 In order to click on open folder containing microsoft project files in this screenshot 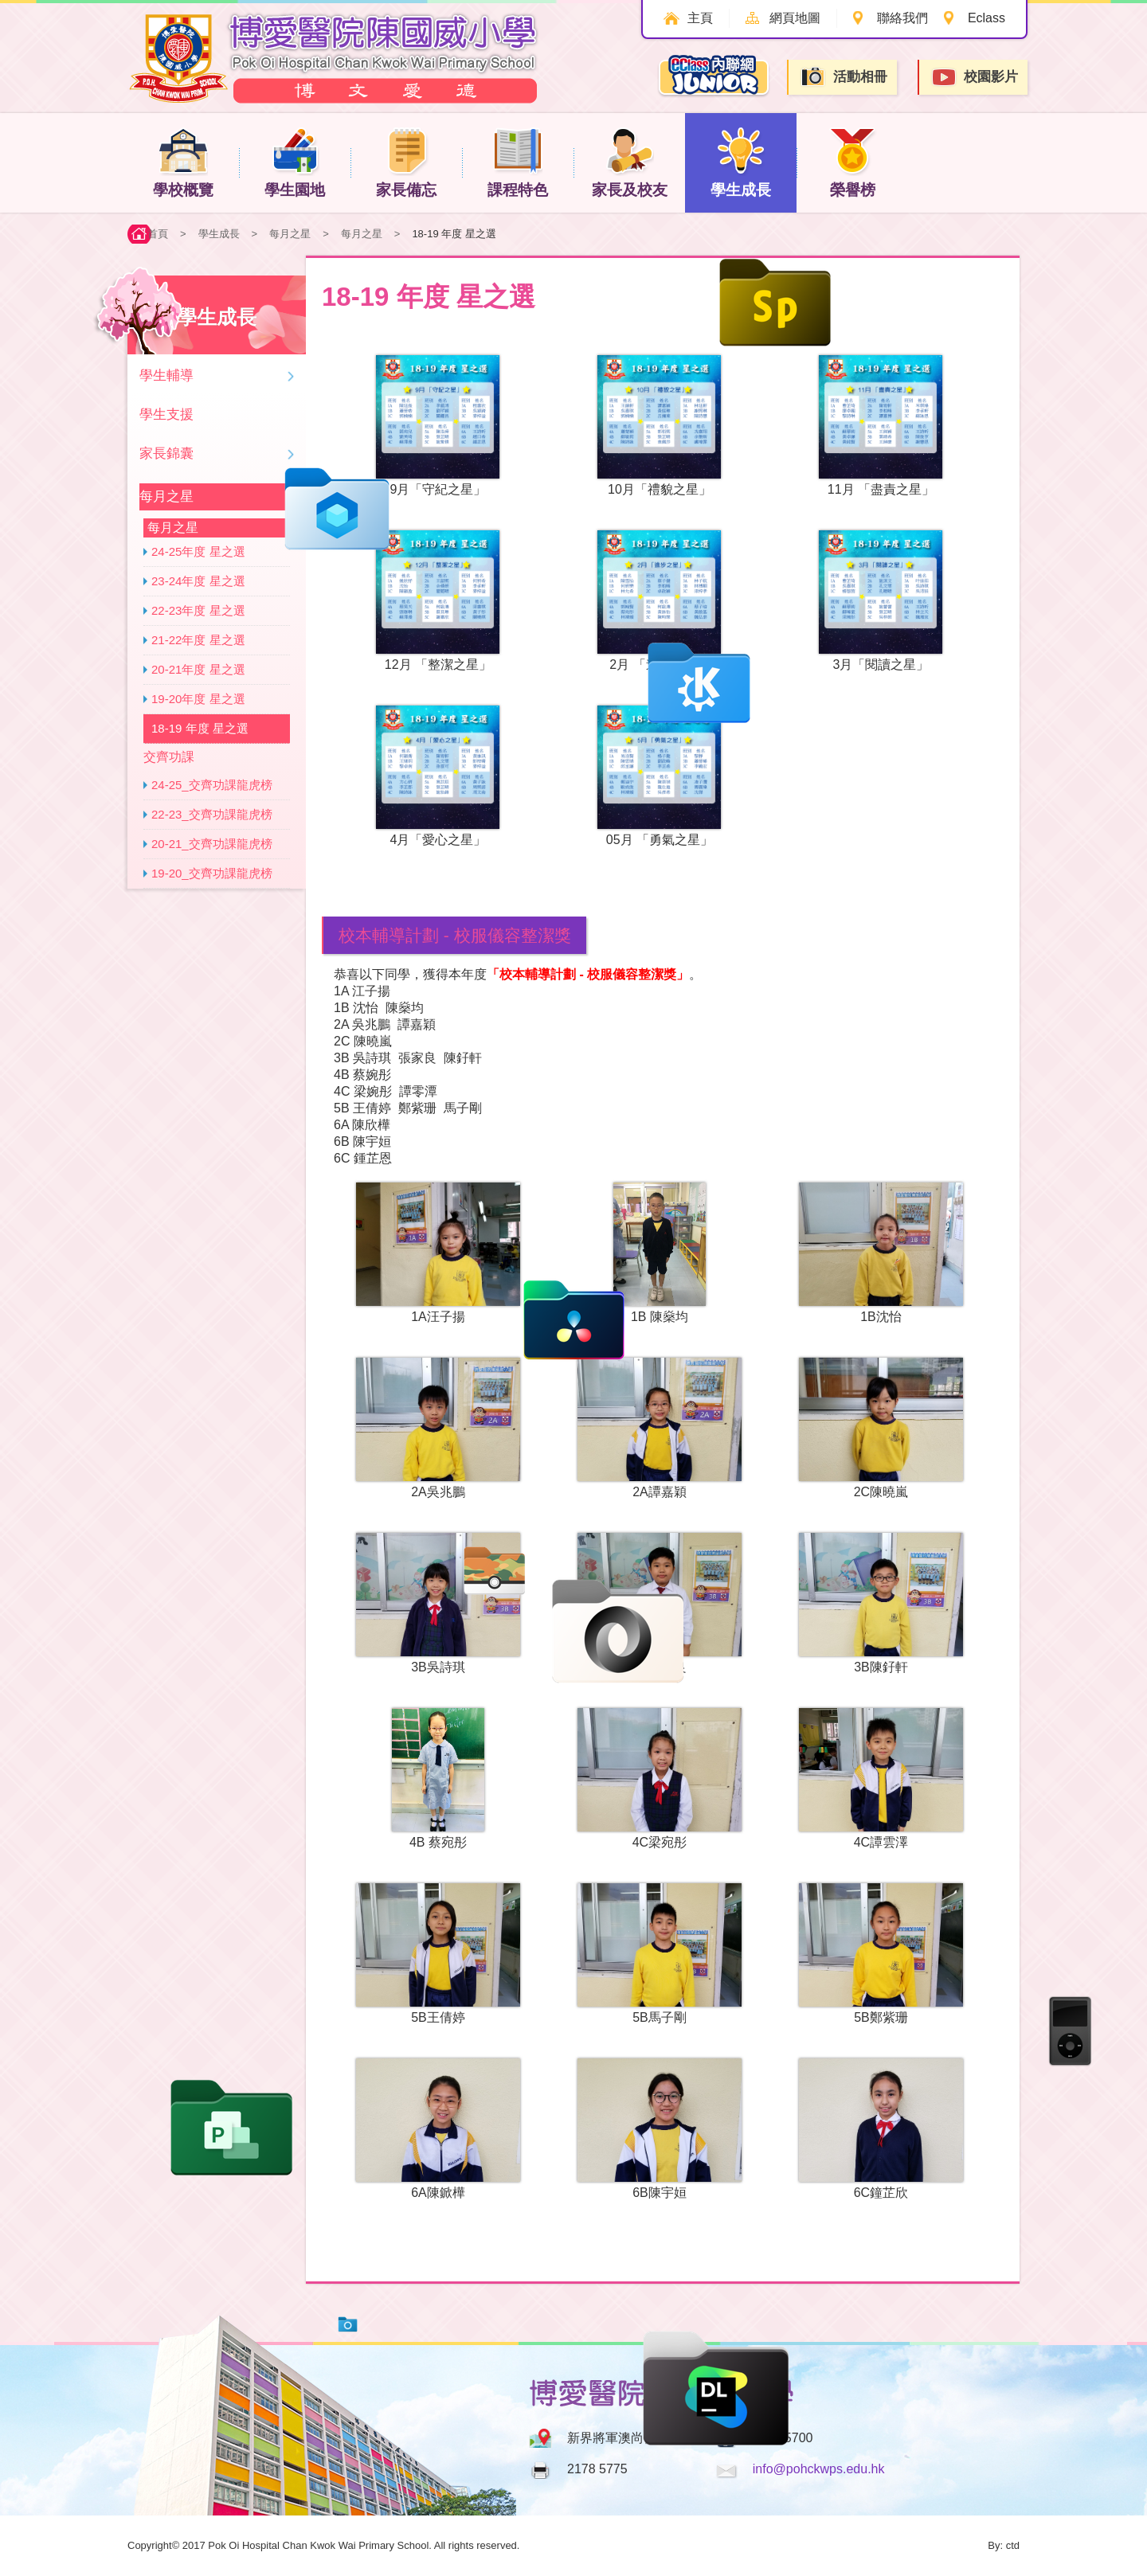, I will do `click(231, 2131)`.